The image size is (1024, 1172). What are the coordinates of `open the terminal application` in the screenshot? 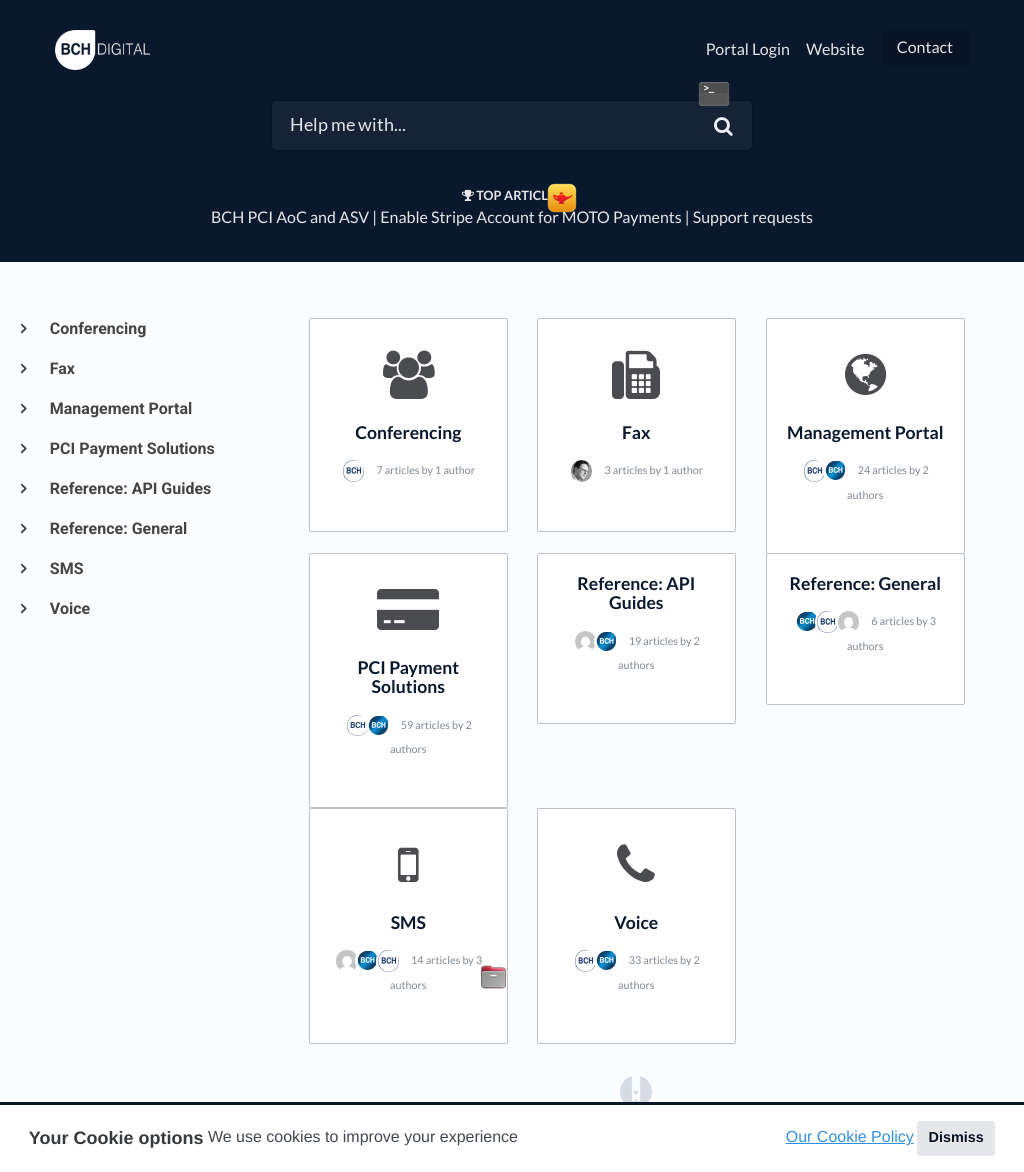 It's located at (714, 94).